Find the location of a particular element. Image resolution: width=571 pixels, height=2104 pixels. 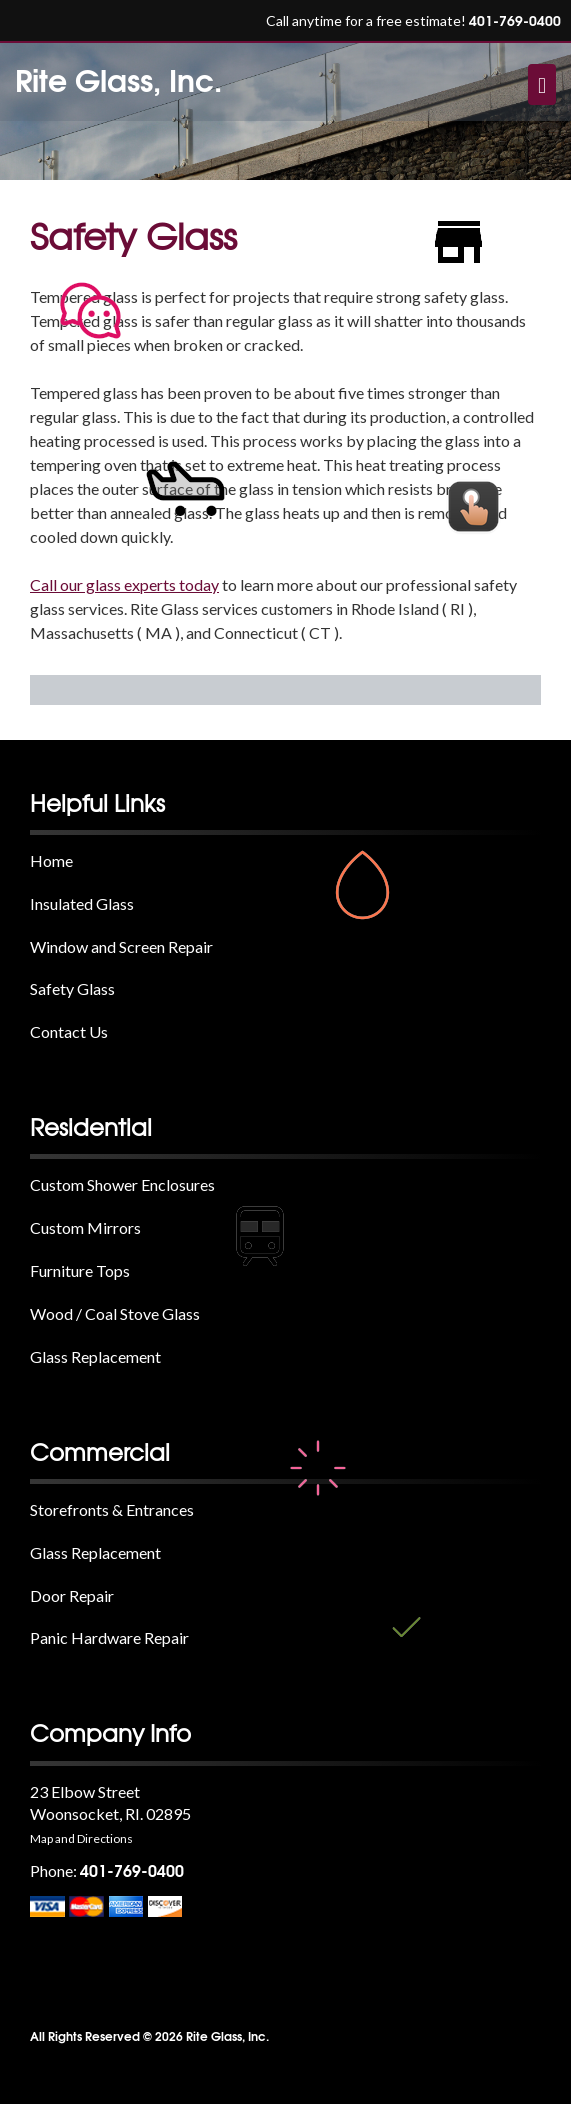

confirm or complete an action is located at coordinates (406, 1626).